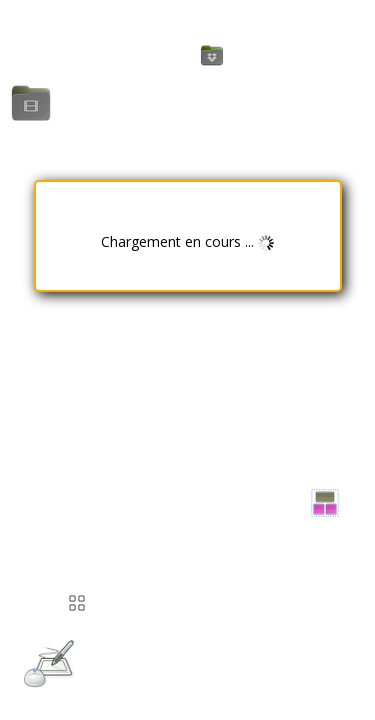 This screenshot has width=375, height=720. Describe the element at coordinates (31, 103) in the screenshot. I see `open your videos folder` at that location.